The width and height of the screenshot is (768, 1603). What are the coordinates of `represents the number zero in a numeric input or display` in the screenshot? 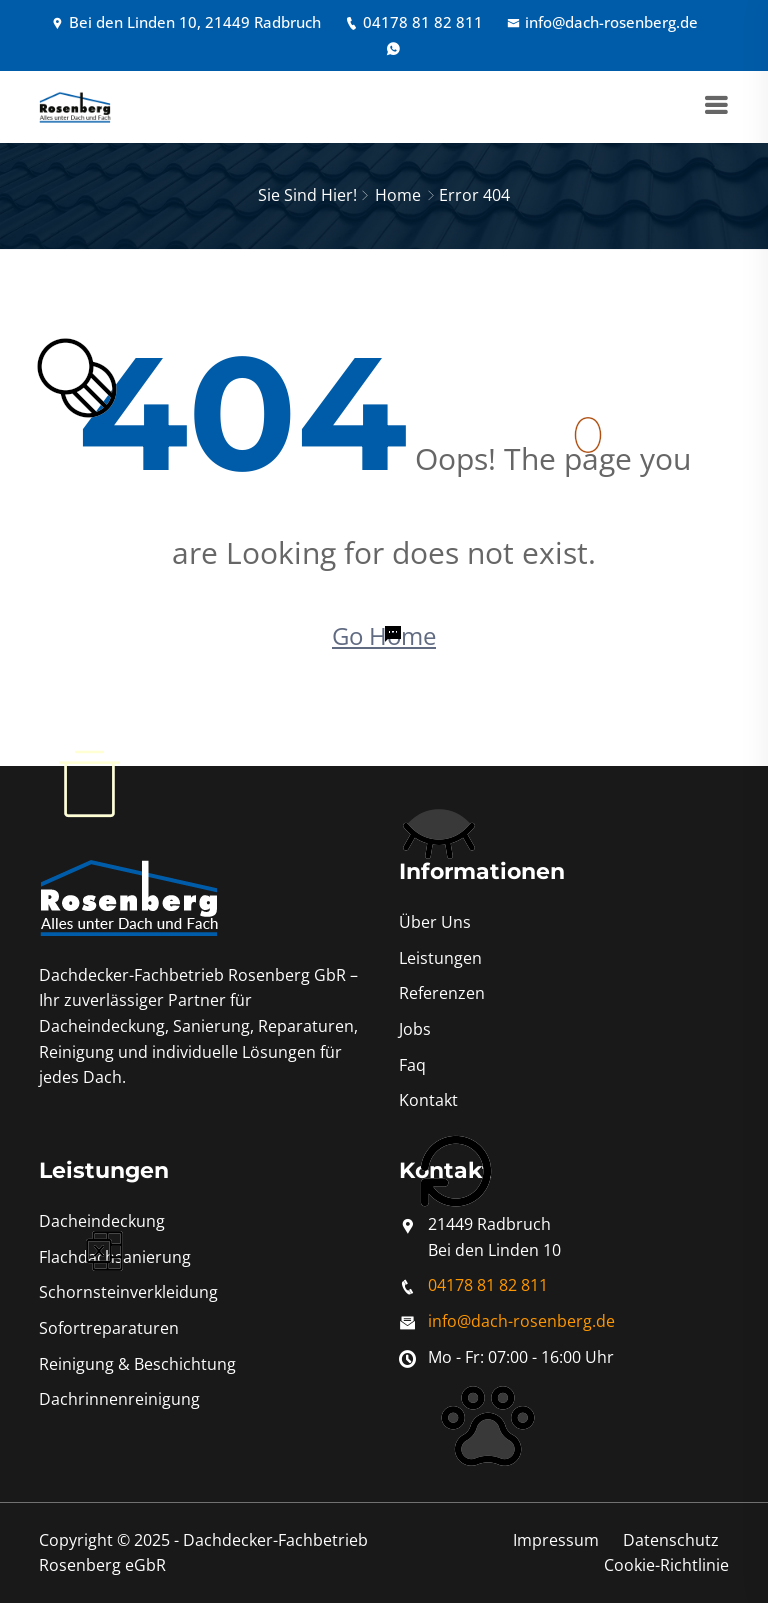 It's located at (588, 435).